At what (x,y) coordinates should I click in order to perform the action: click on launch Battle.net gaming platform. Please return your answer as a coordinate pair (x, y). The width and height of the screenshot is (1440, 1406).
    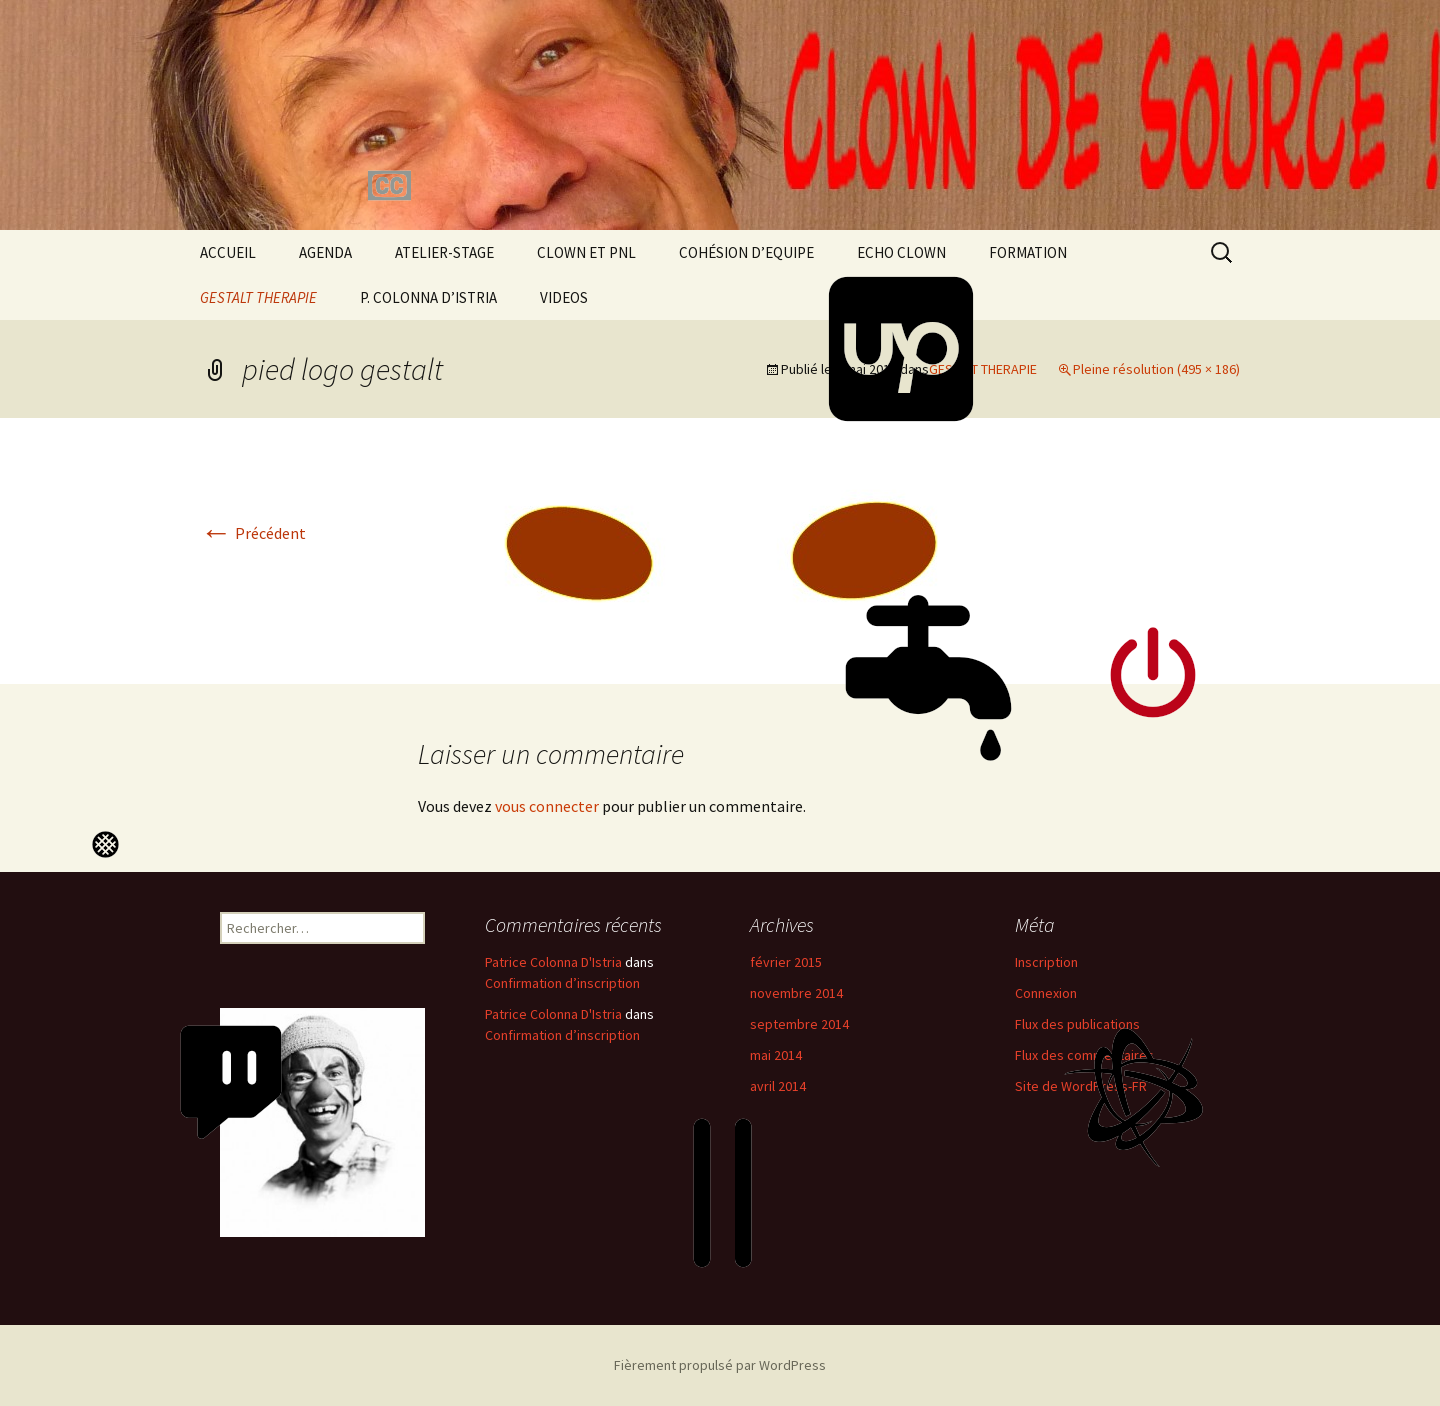
    Looking at the image, I should click on (1133, 1097).